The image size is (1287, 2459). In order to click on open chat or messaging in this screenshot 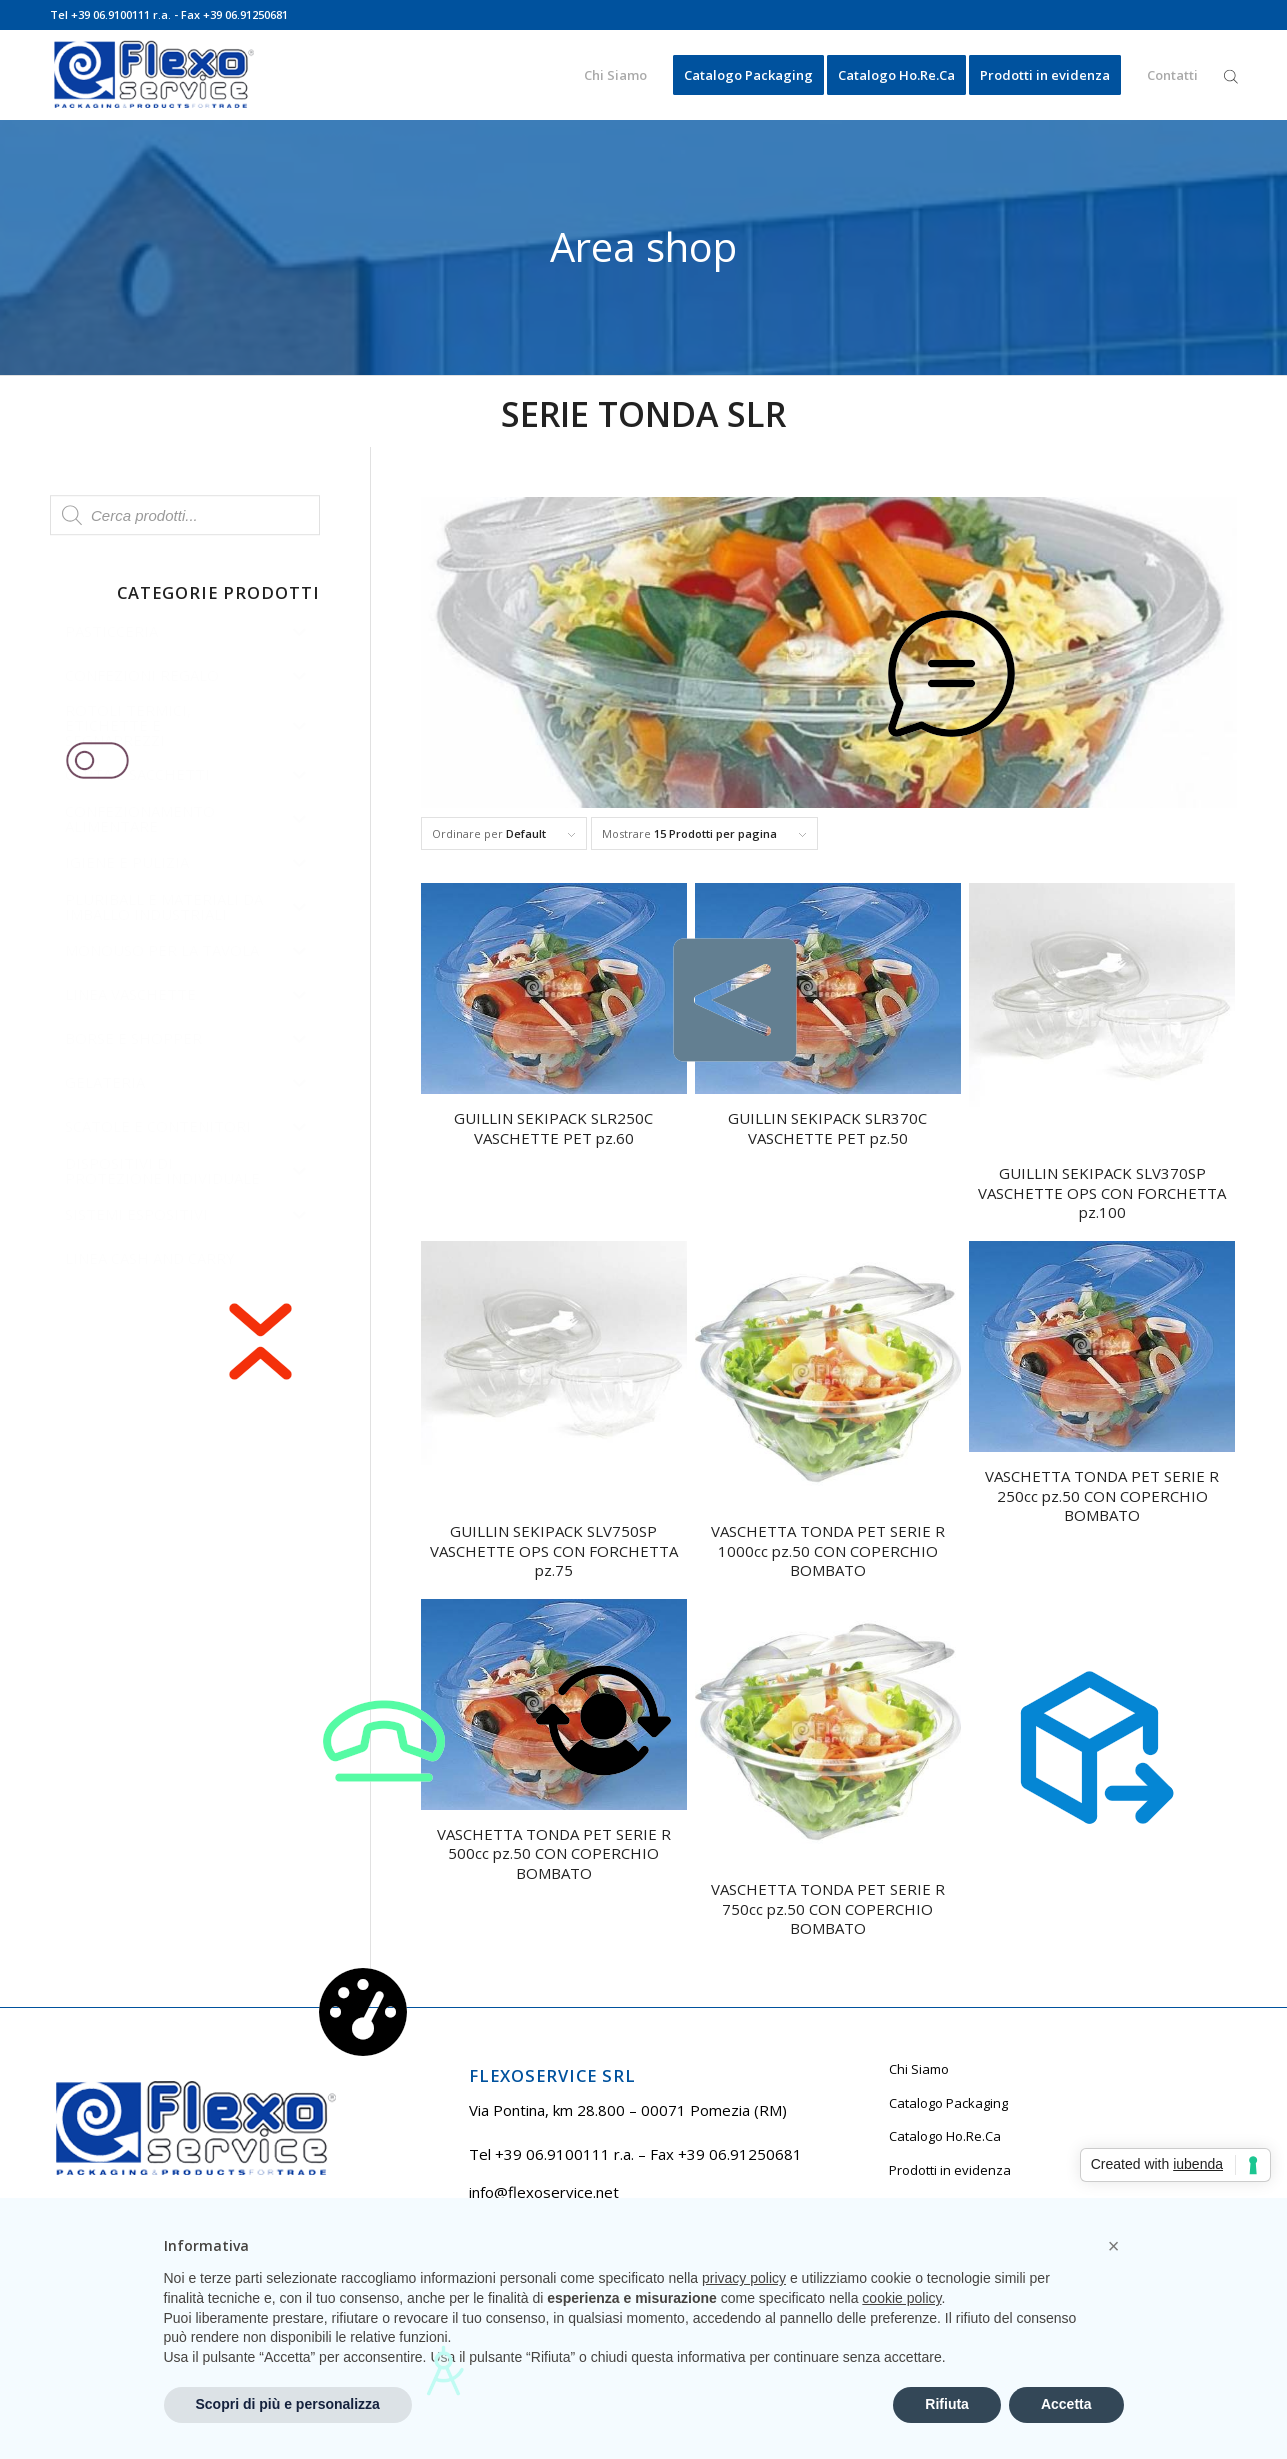, I will do `click(951, 673)`.